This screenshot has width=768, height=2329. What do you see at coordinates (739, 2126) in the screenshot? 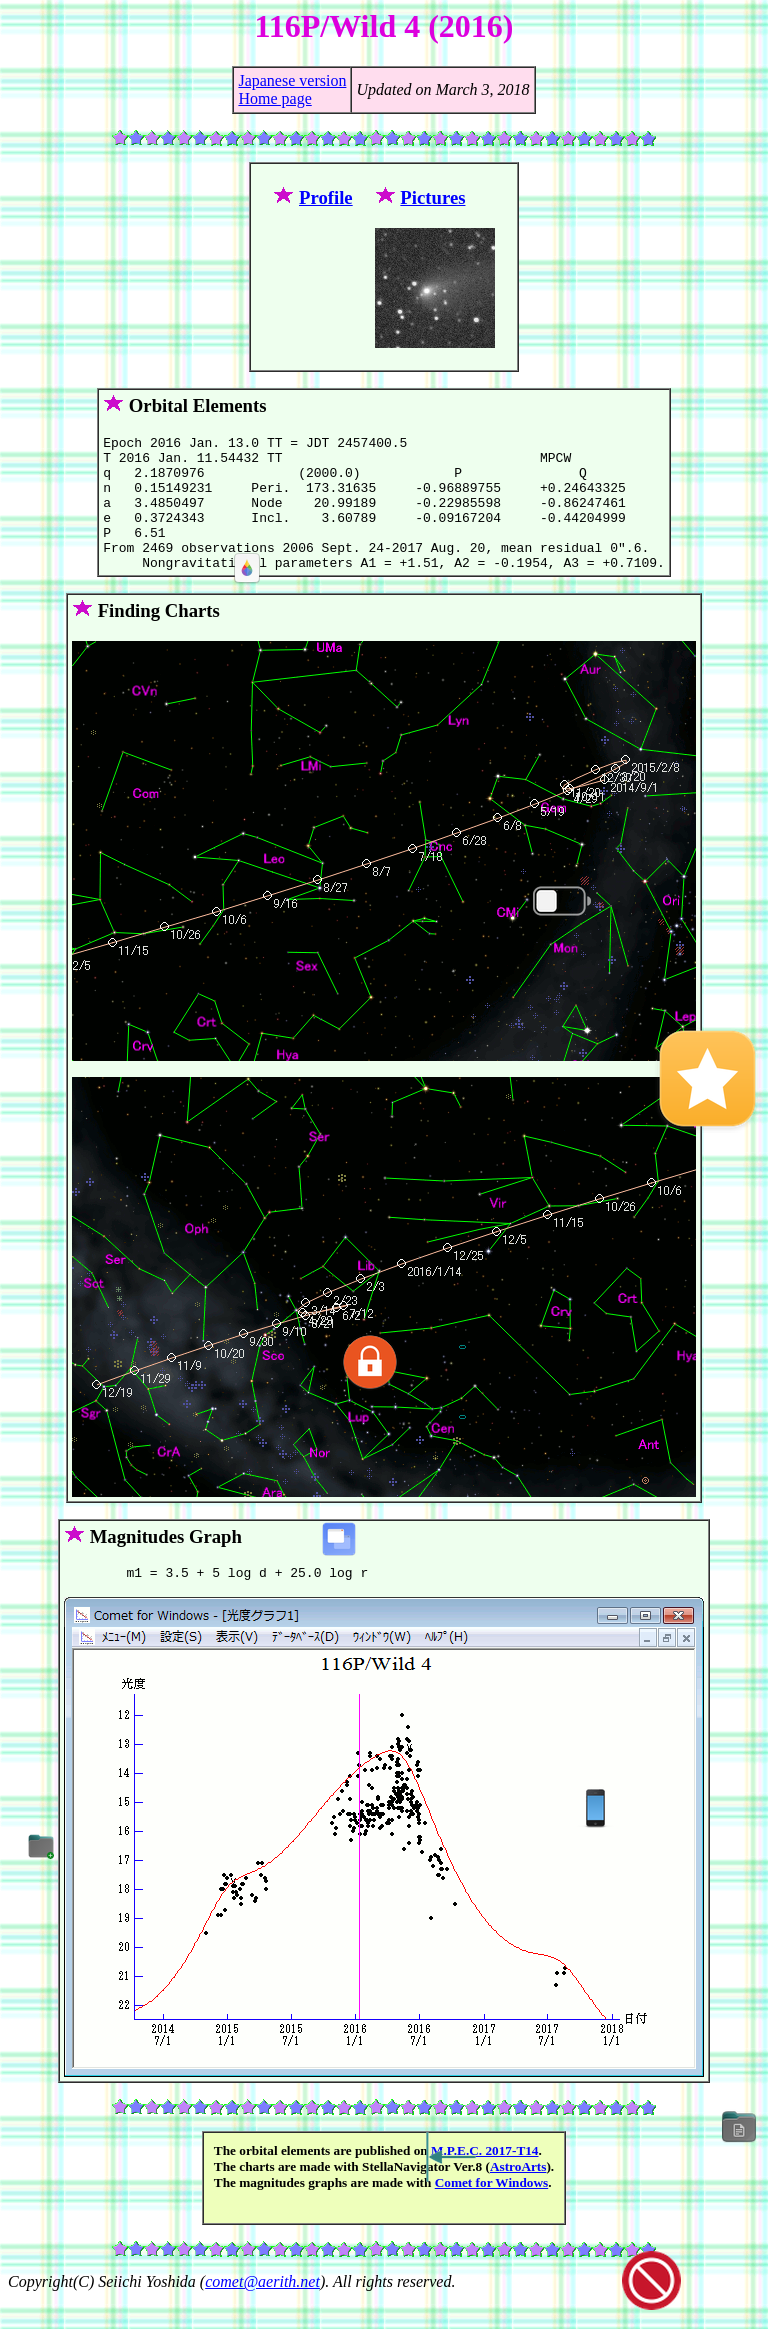
I see `open your documents folder` at bounding box center [739, 2126].